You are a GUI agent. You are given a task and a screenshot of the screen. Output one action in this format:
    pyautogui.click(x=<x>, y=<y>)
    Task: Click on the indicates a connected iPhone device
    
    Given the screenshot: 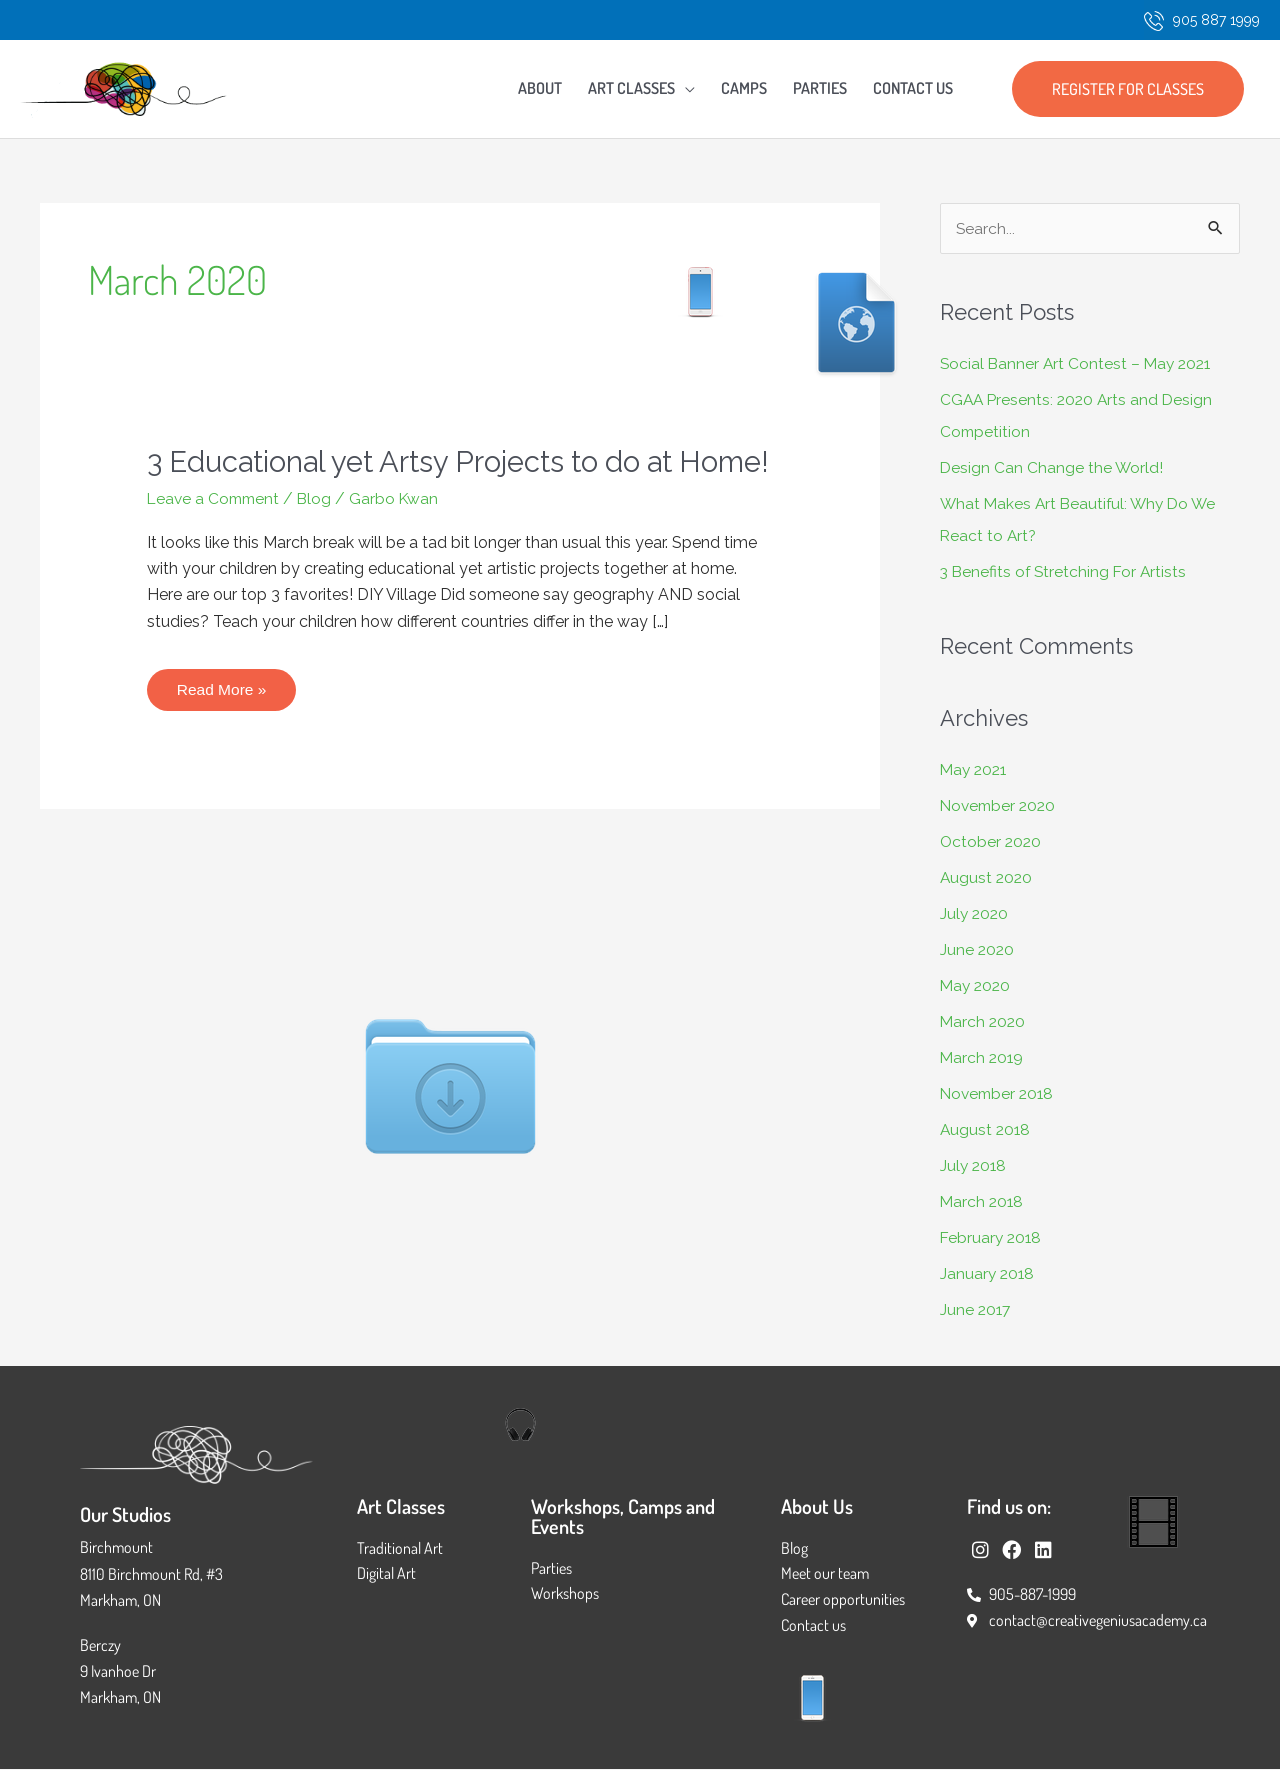 What is the action you would take?
    pyautogui.click(x=812, y=1698)
    